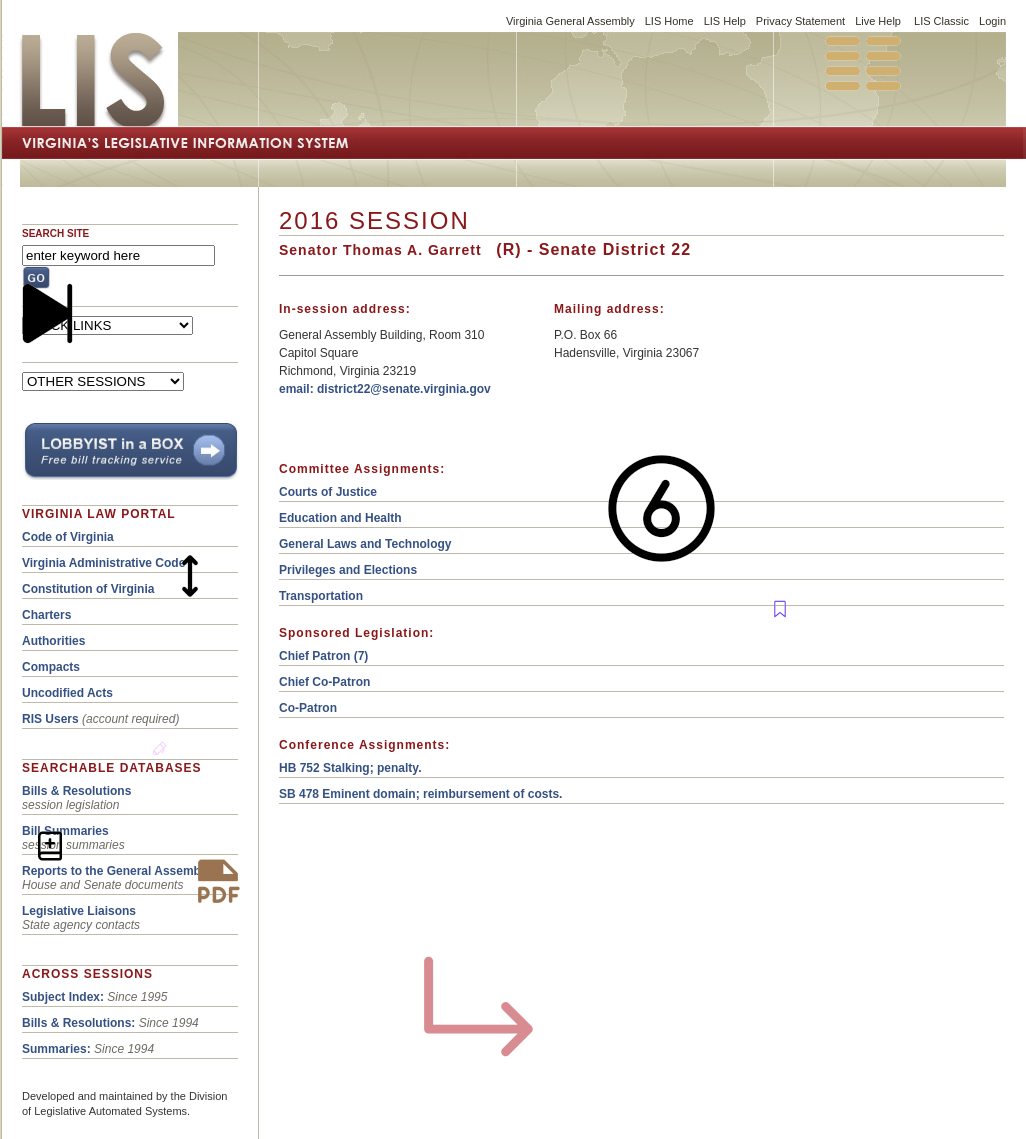 The height and width of the screenshot is (1139, 1026). I want to click on navigate to a nested or child item, so click(478, 1006).